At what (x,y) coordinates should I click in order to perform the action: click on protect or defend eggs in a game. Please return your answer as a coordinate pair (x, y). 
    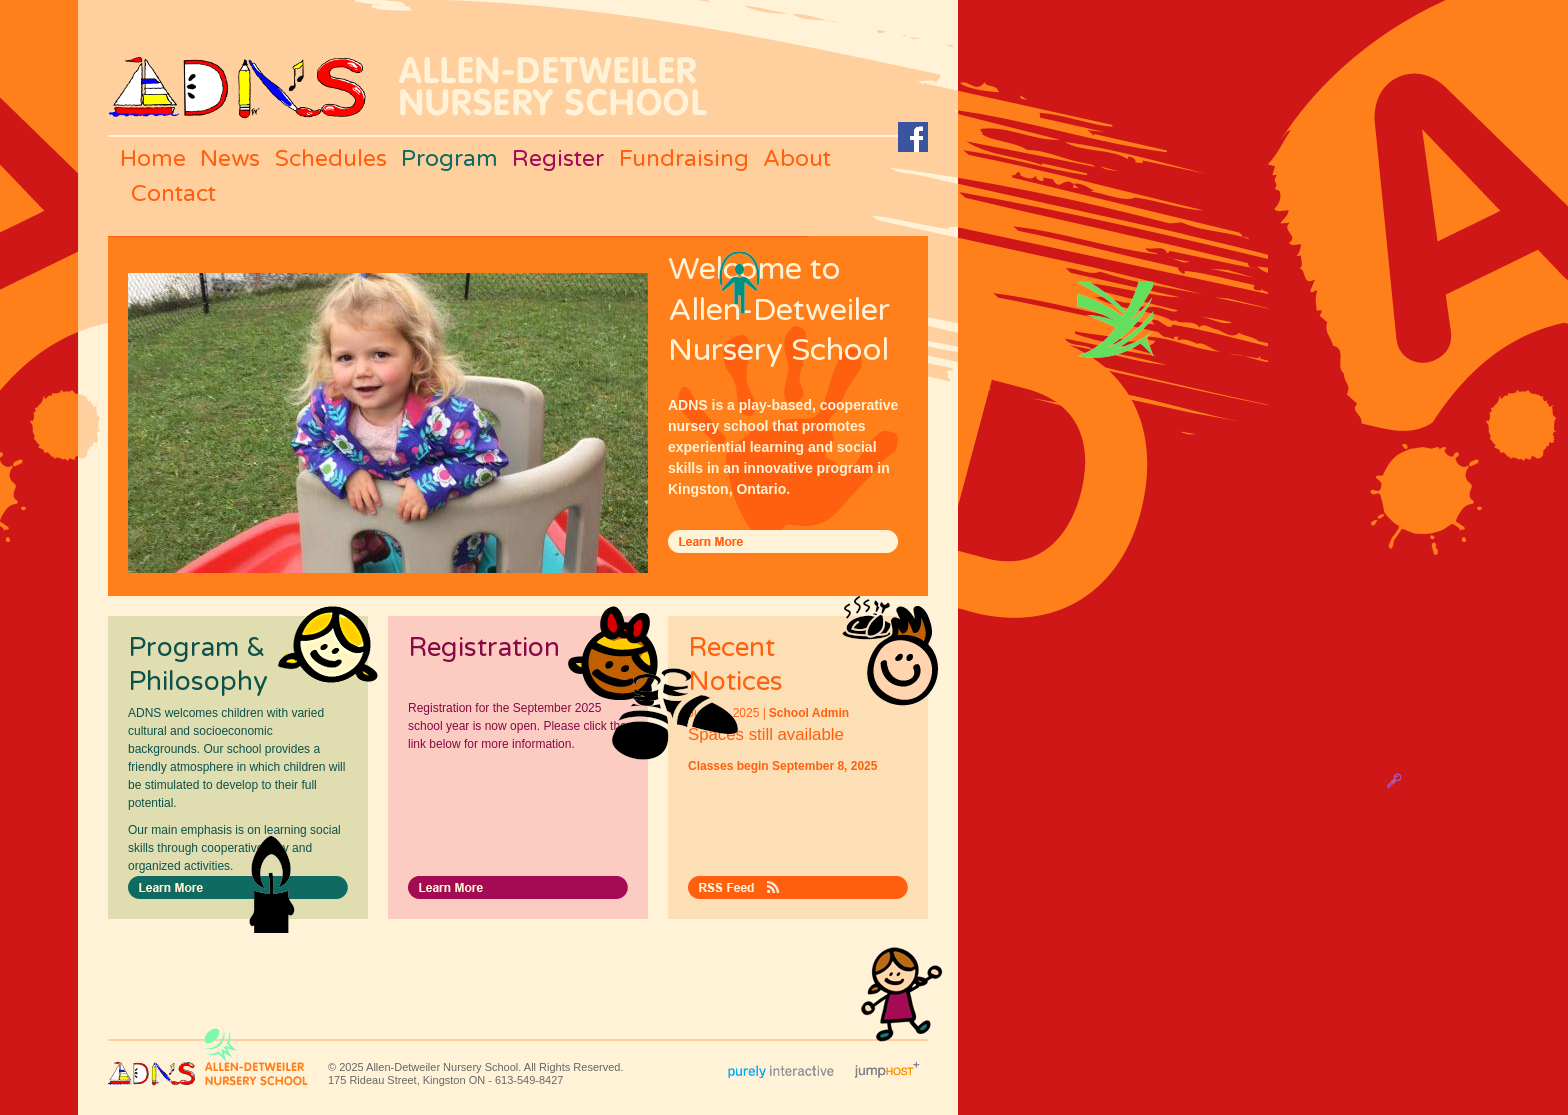
    Looking at the image, I should click on (220, 1045).